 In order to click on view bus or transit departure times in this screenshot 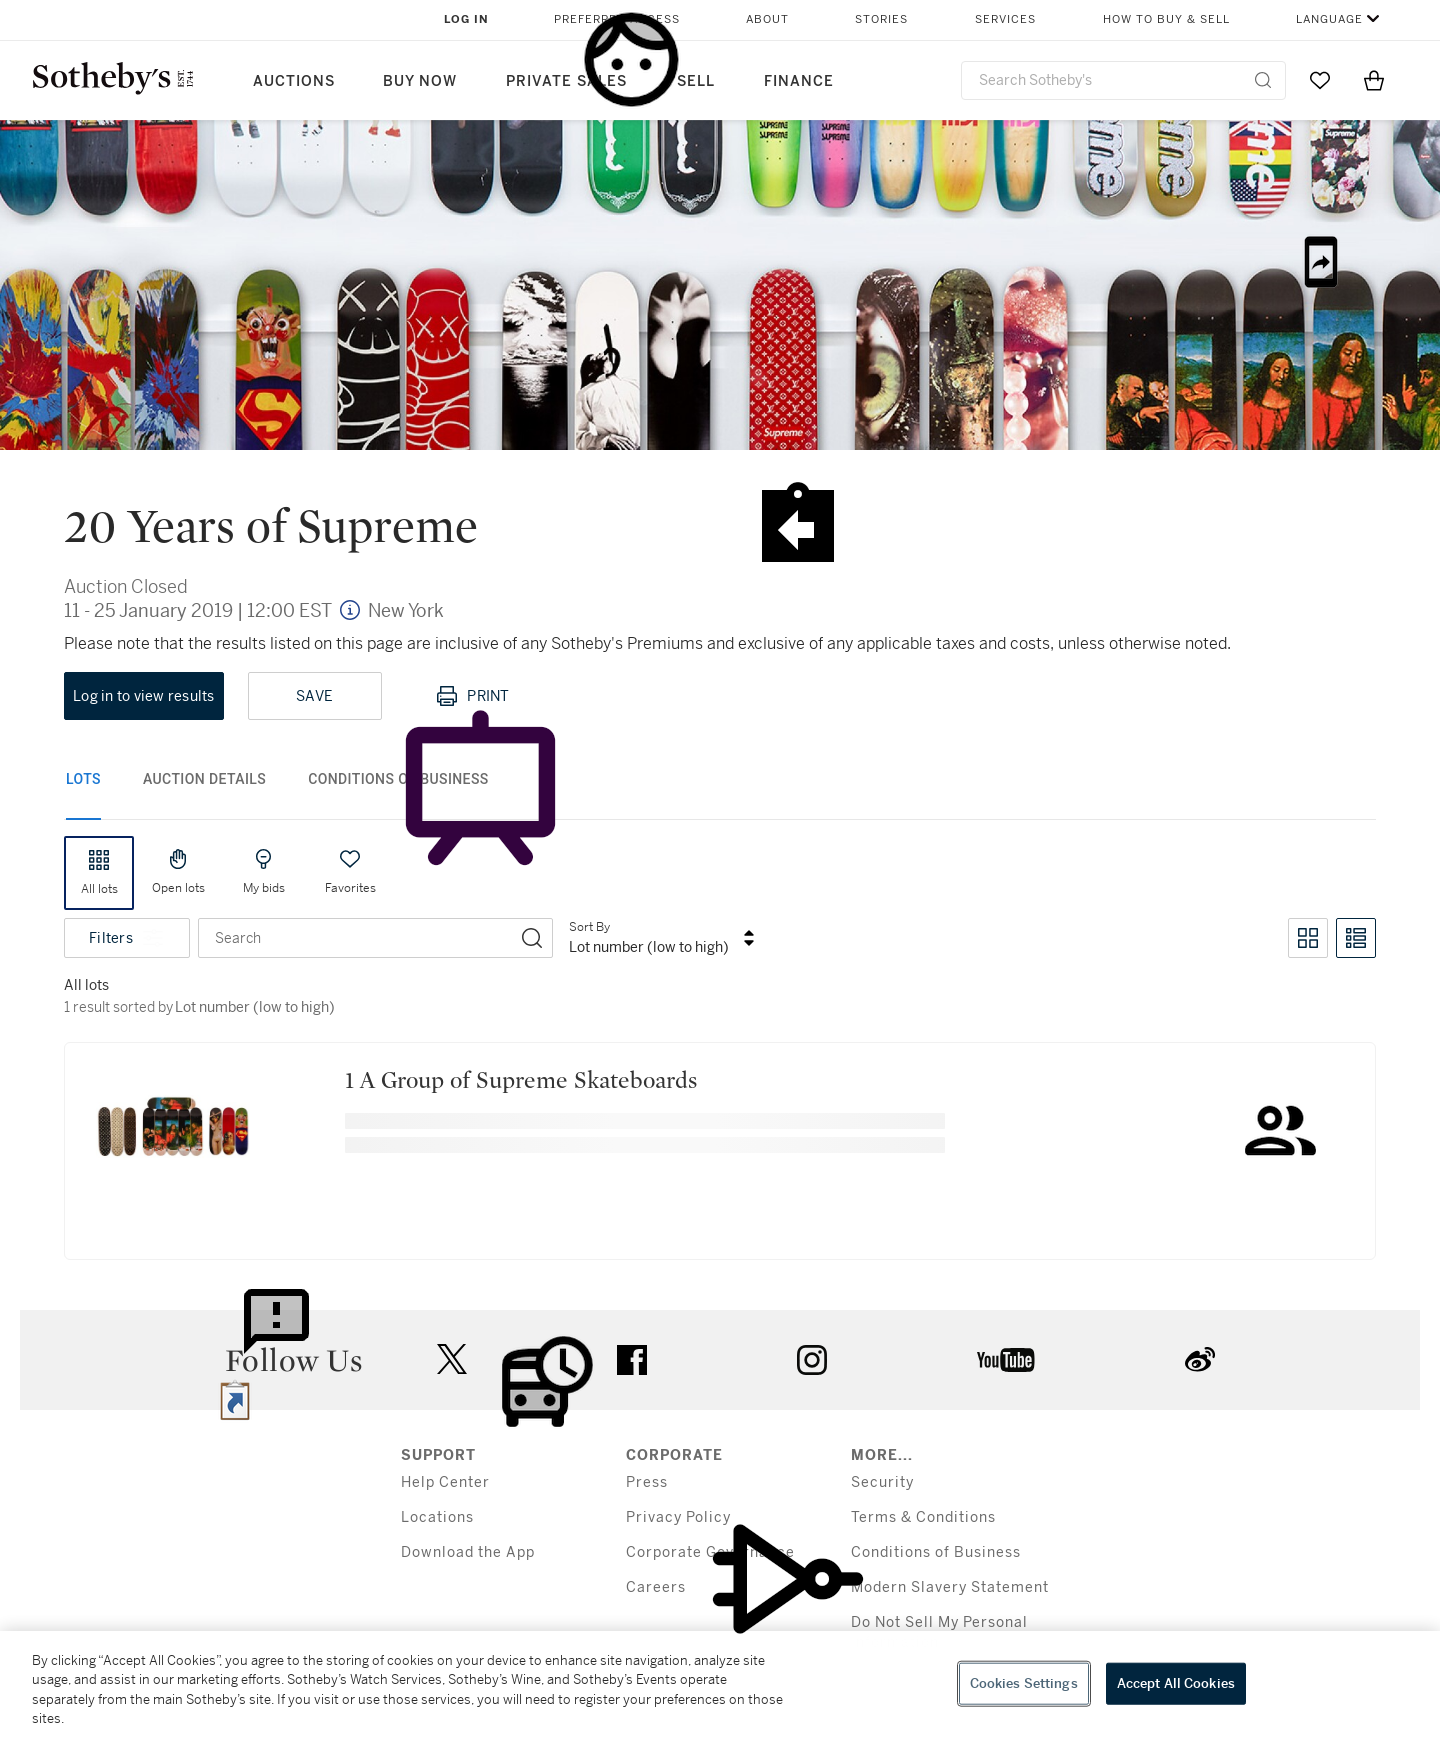, I will do `click(547, 1381)`.